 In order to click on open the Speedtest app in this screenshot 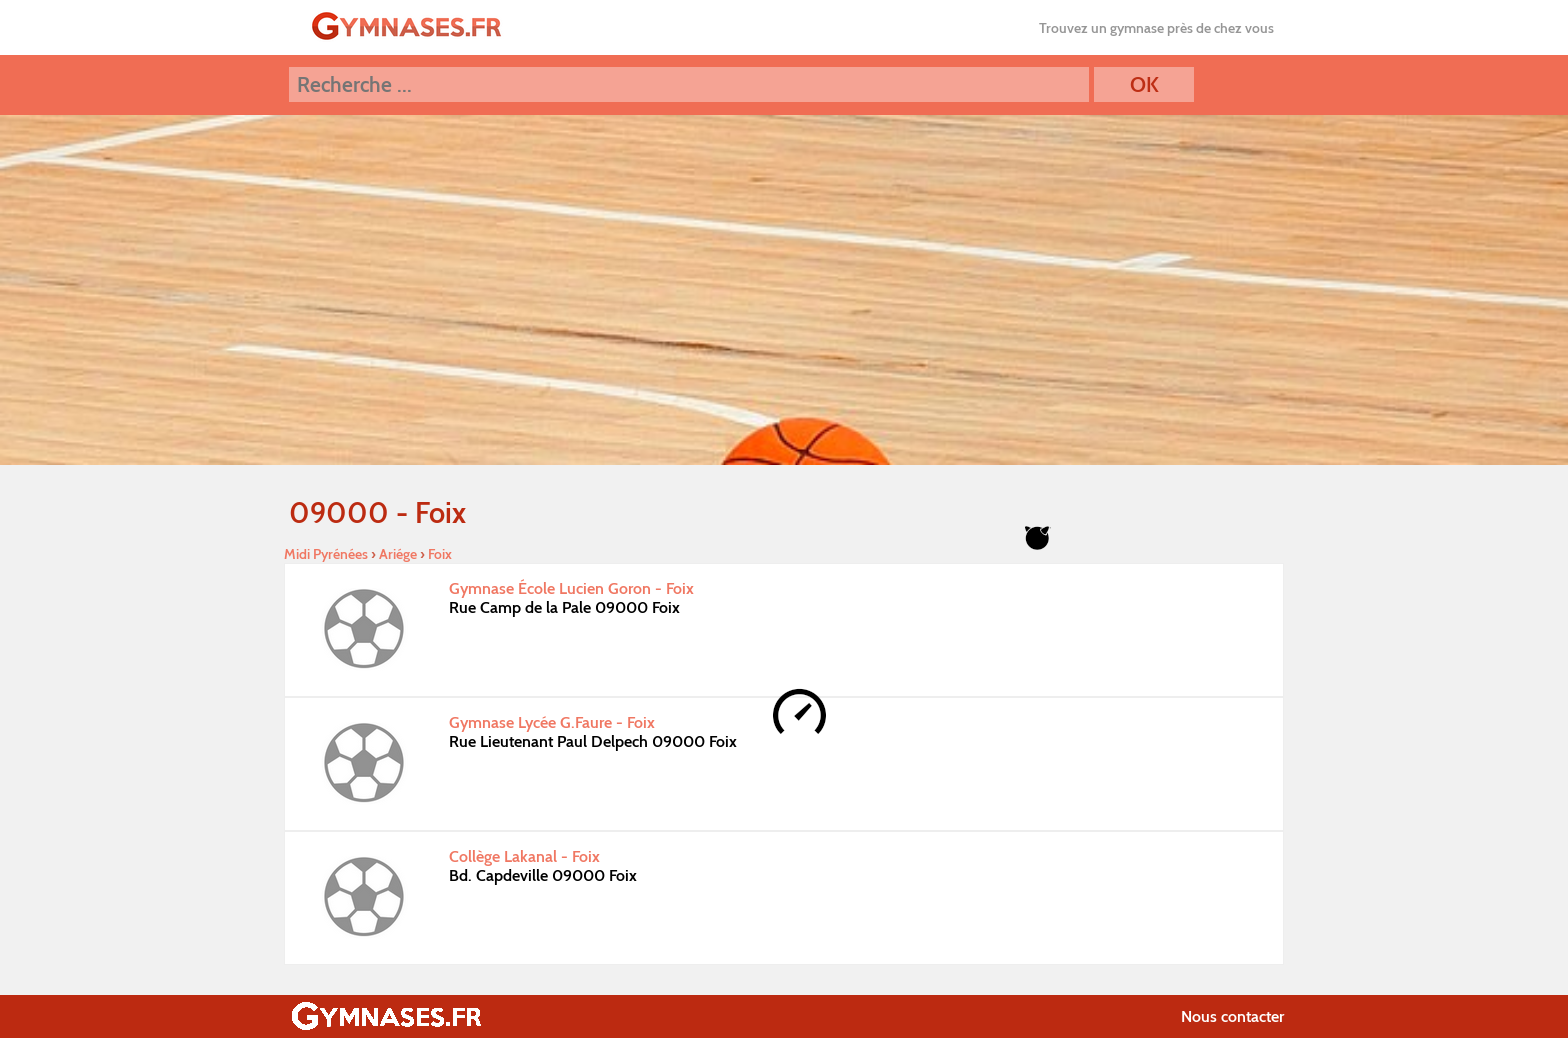, I will do `click(799, 711)`.